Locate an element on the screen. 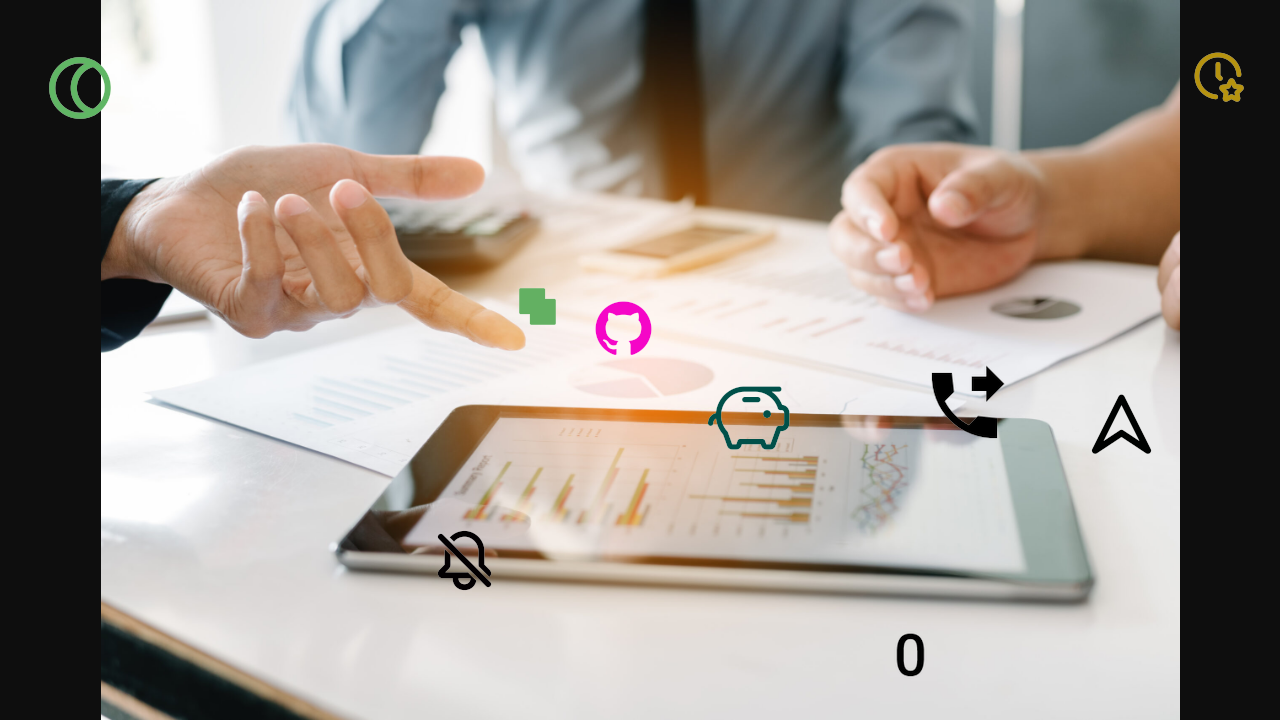 The image size is (1280, 720). indicates a forwarded call is located at coordinates (964, 405).